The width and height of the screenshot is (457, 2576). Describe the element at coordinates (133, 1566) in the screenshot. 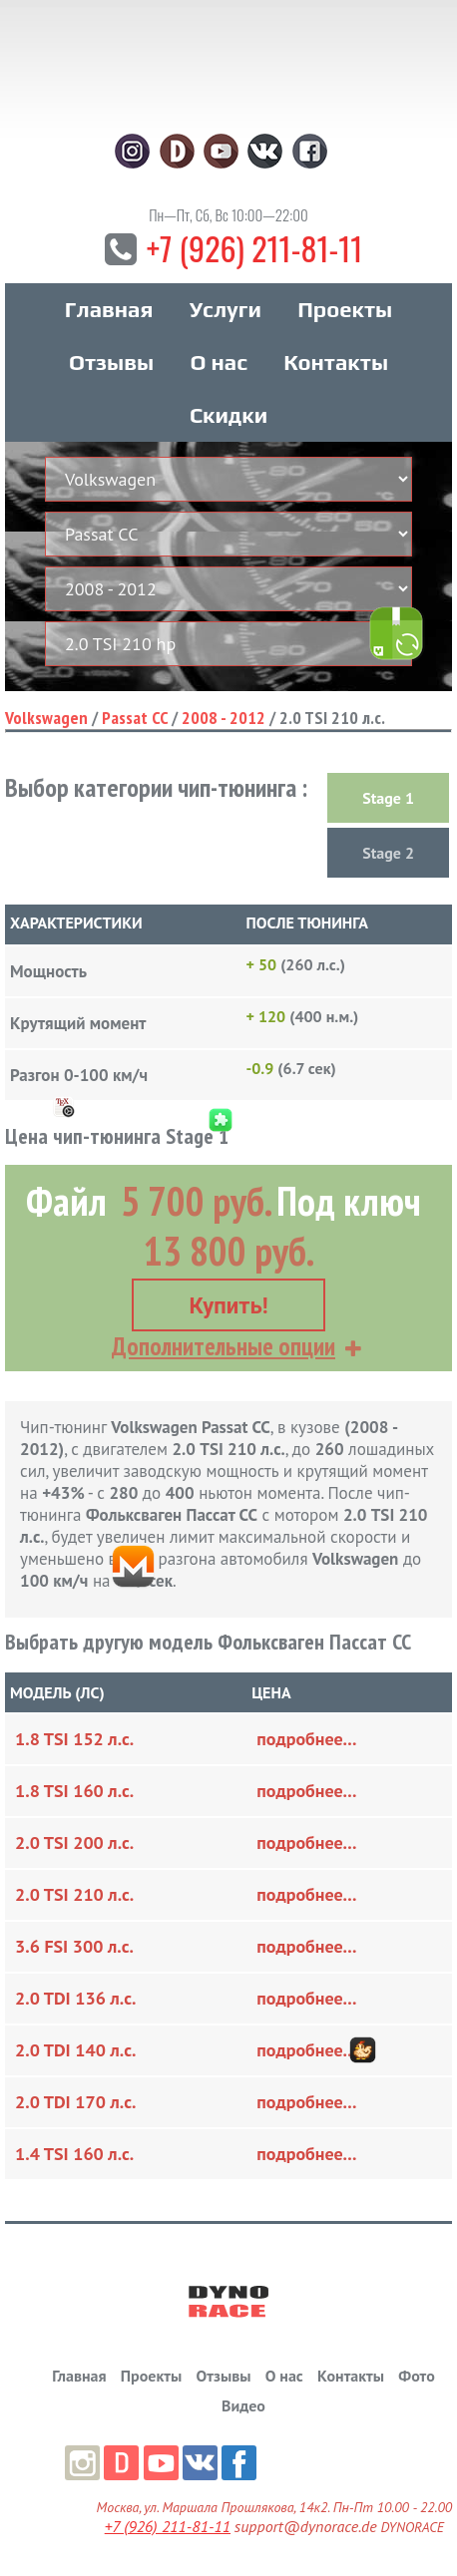

I see `open the Monero cryptocurrency wallet app` at that location.